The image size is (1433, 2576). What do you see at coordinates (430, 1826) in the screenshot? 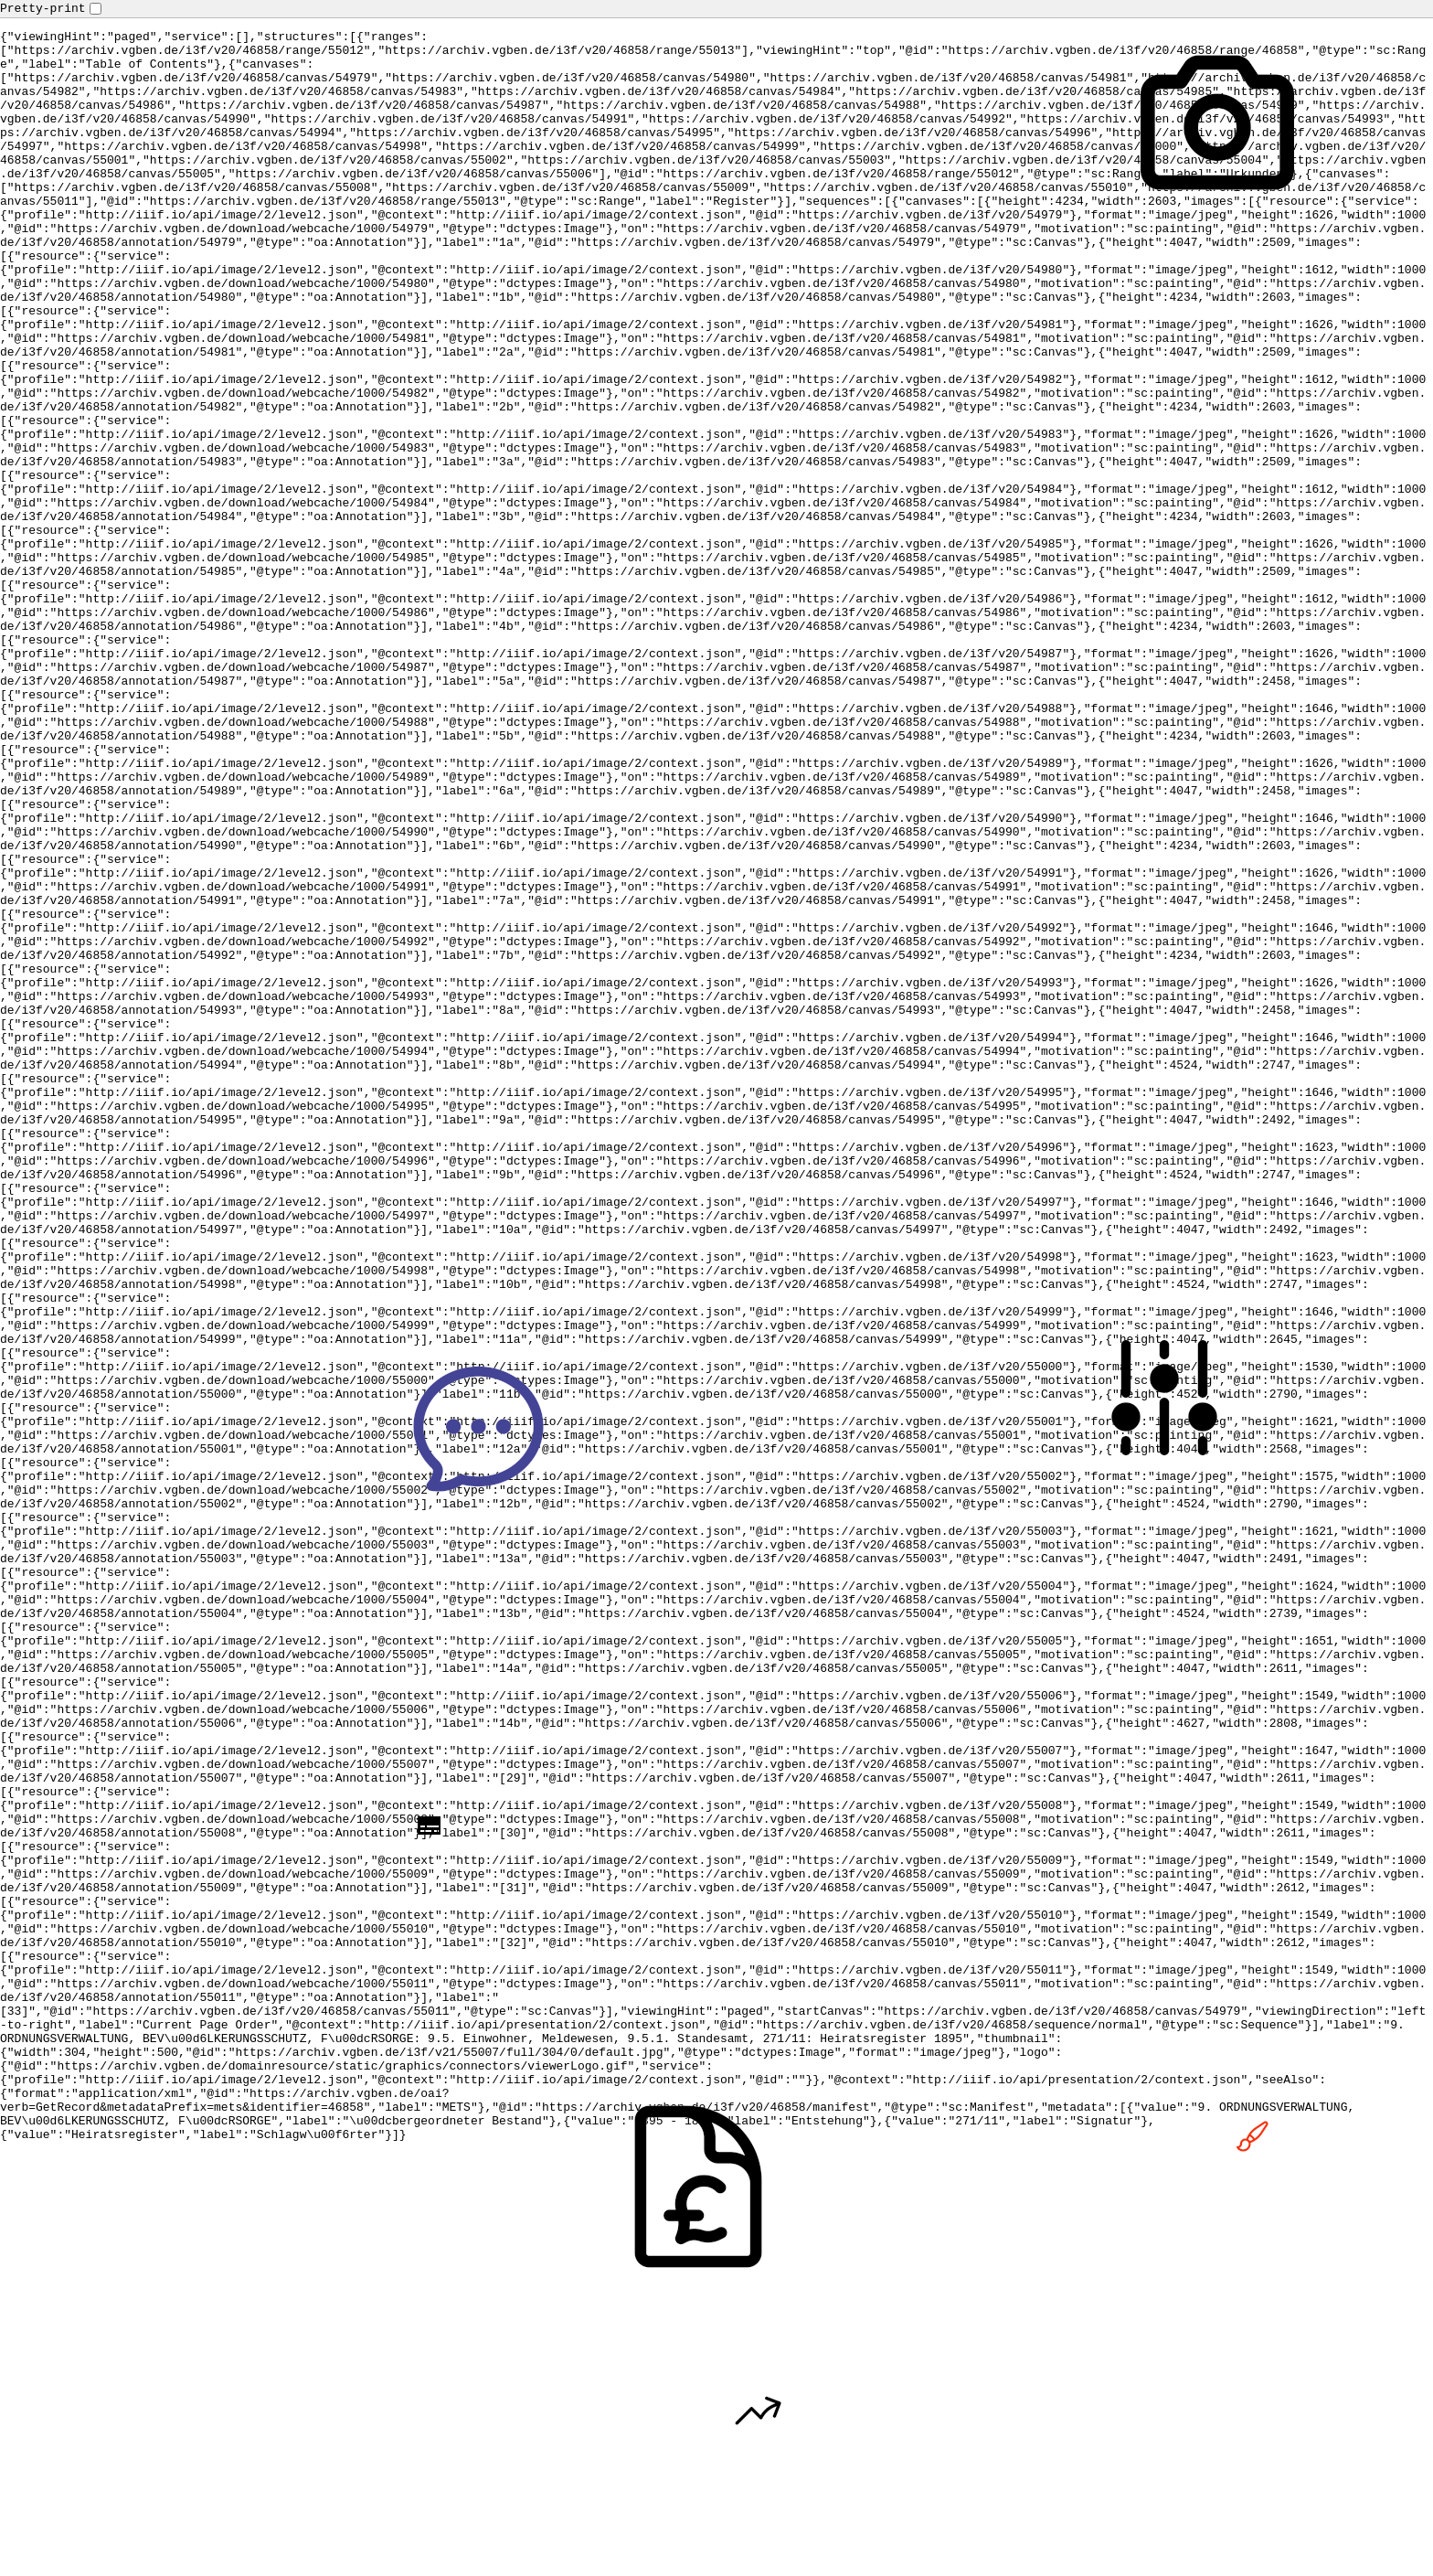
I see `enable subtitles or closed captions` at bounding box center [430, 1826].